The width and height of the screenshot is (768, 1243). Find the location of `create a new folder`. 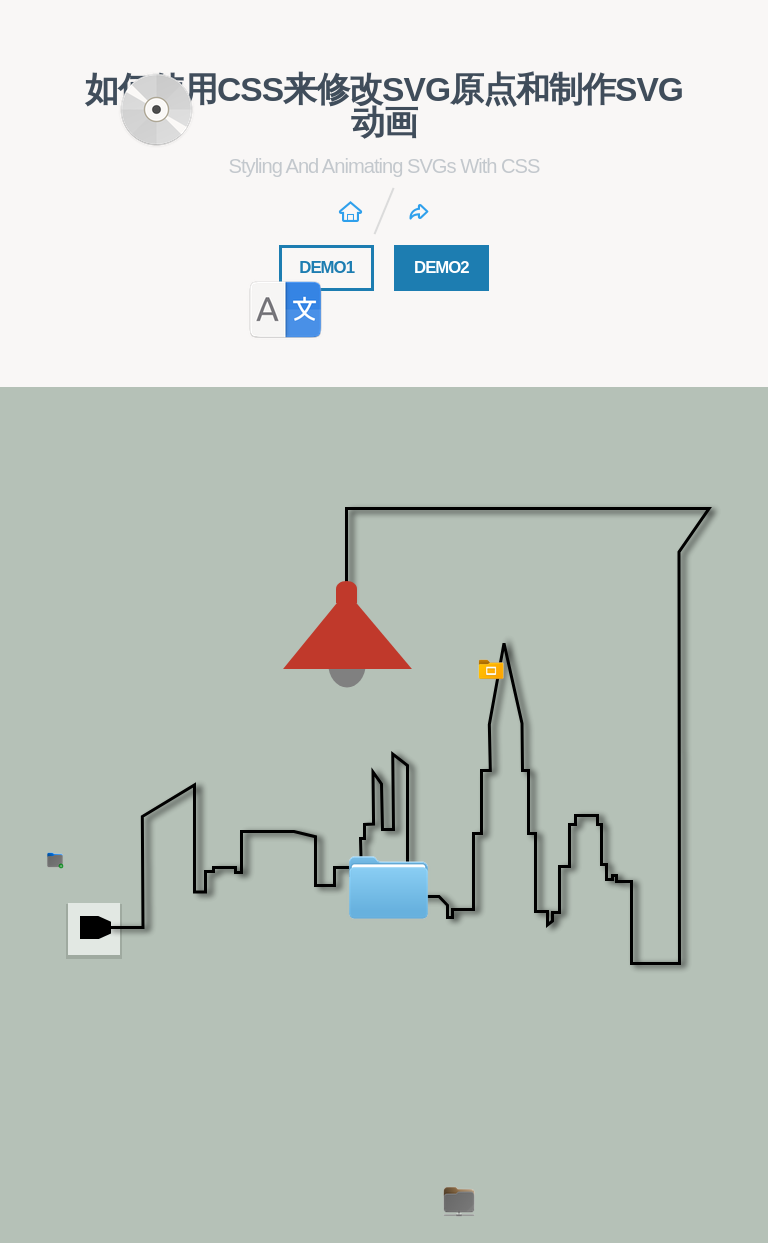

create a new folder is located at coordinates (55, 860).